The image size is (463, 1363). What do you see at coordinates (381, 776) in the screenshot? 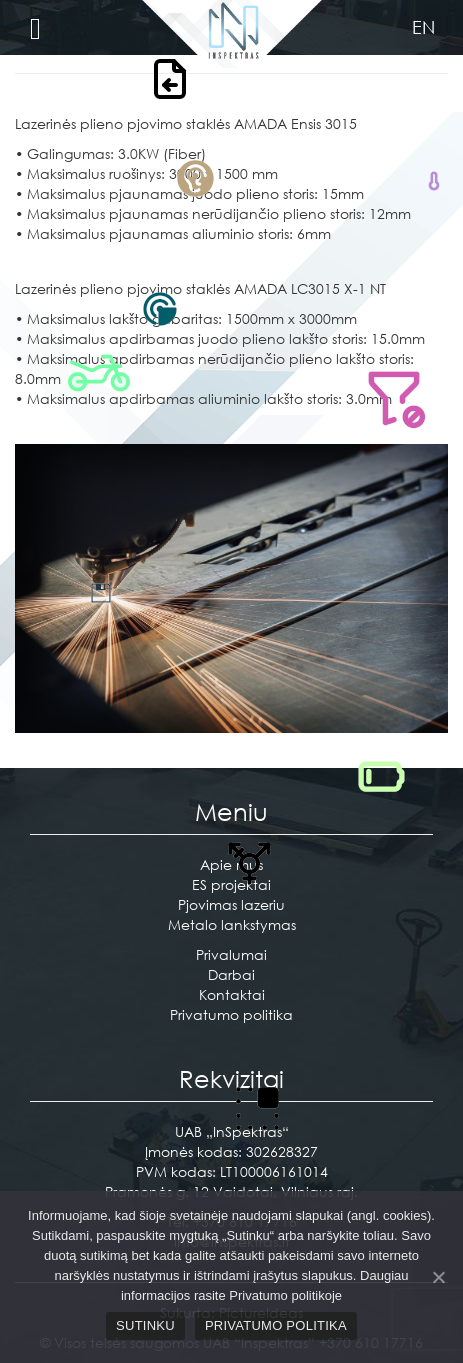
I see `indicates low battery level` at bounding box center [381, 776].